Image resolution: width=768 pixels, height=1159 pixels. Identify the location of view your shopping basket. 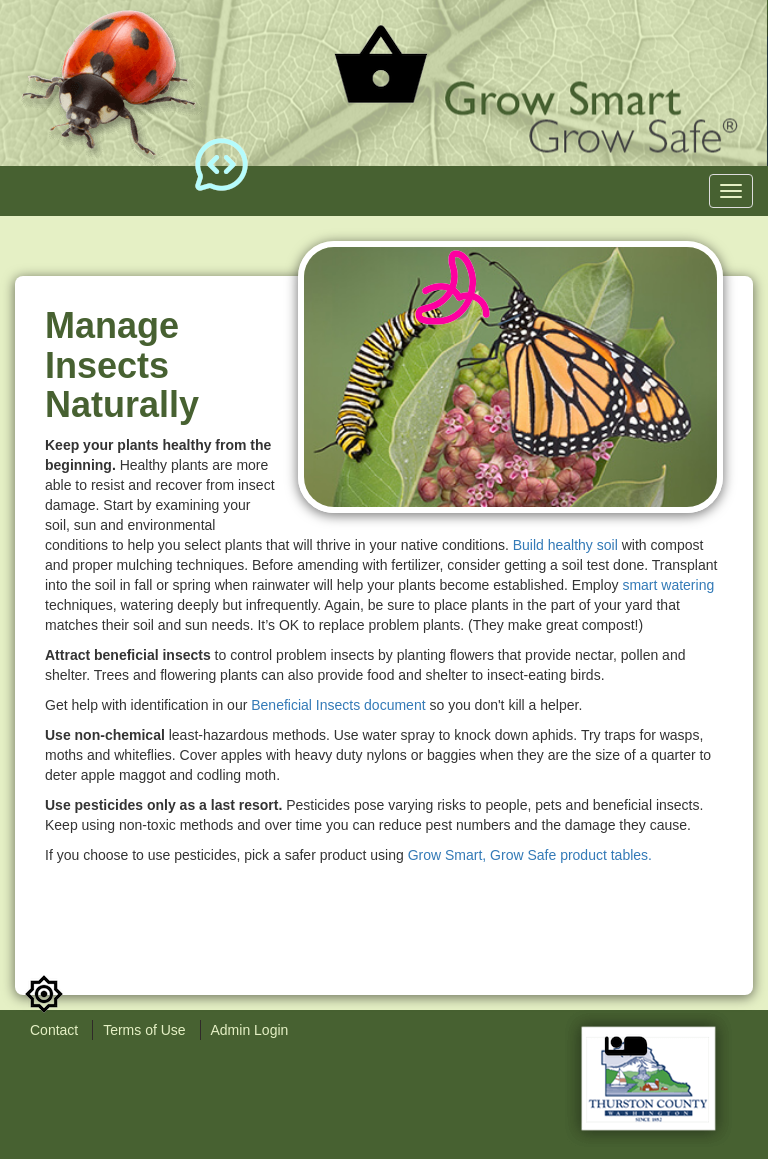
(381, 66).